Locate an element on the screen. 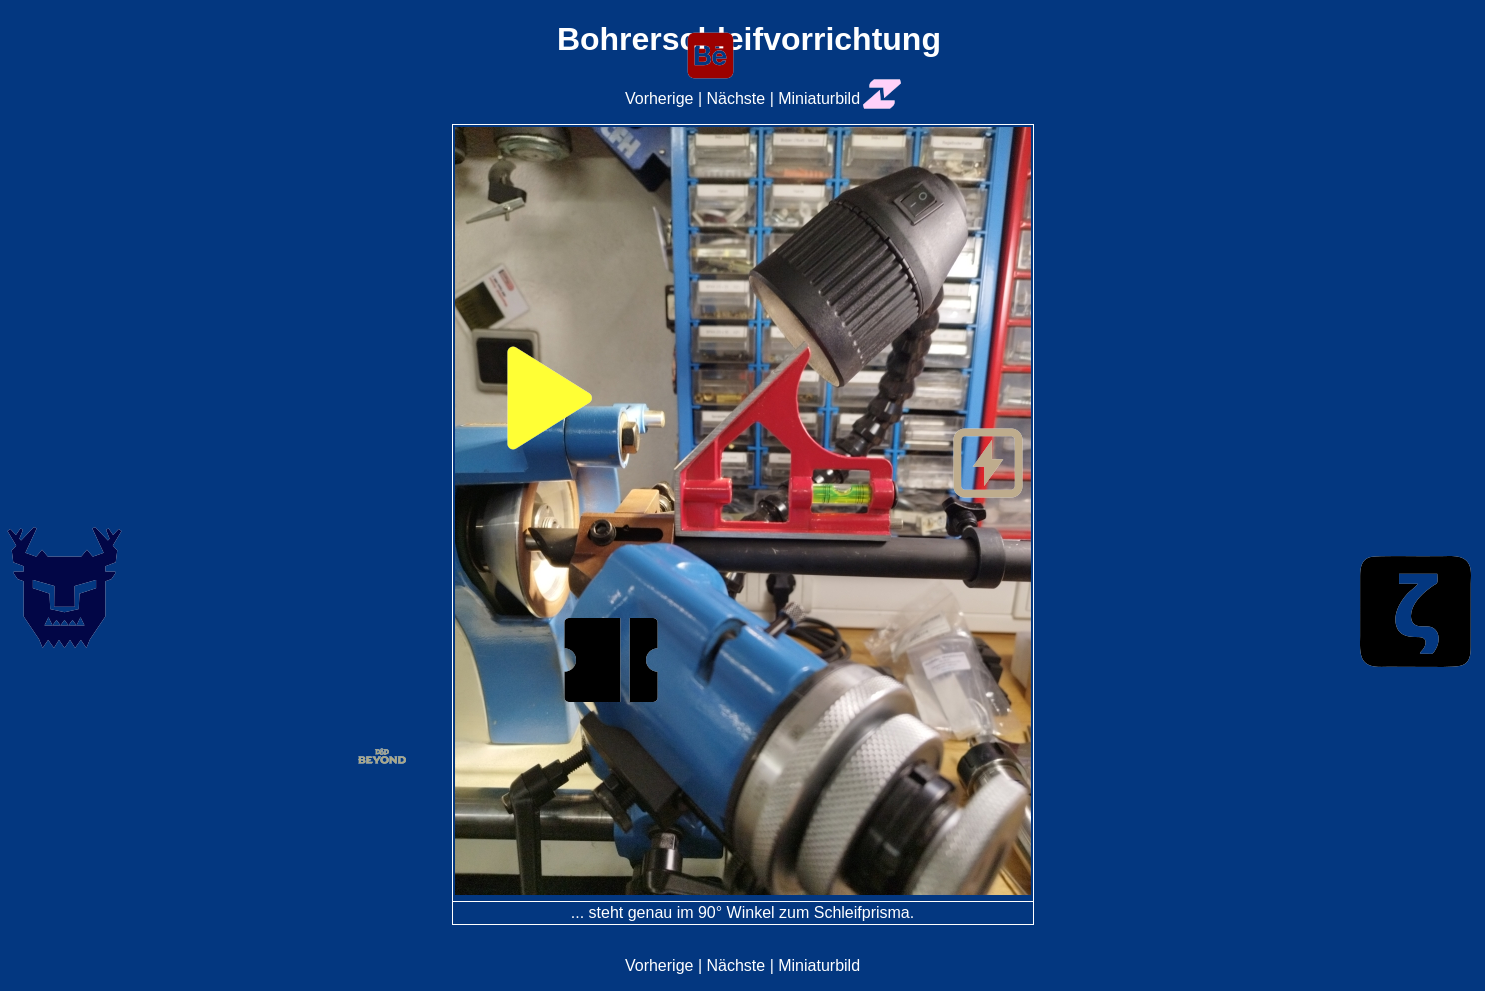 This screenshot has height=991, width=1485. turso database service logo is located at coordinates (64, 587).